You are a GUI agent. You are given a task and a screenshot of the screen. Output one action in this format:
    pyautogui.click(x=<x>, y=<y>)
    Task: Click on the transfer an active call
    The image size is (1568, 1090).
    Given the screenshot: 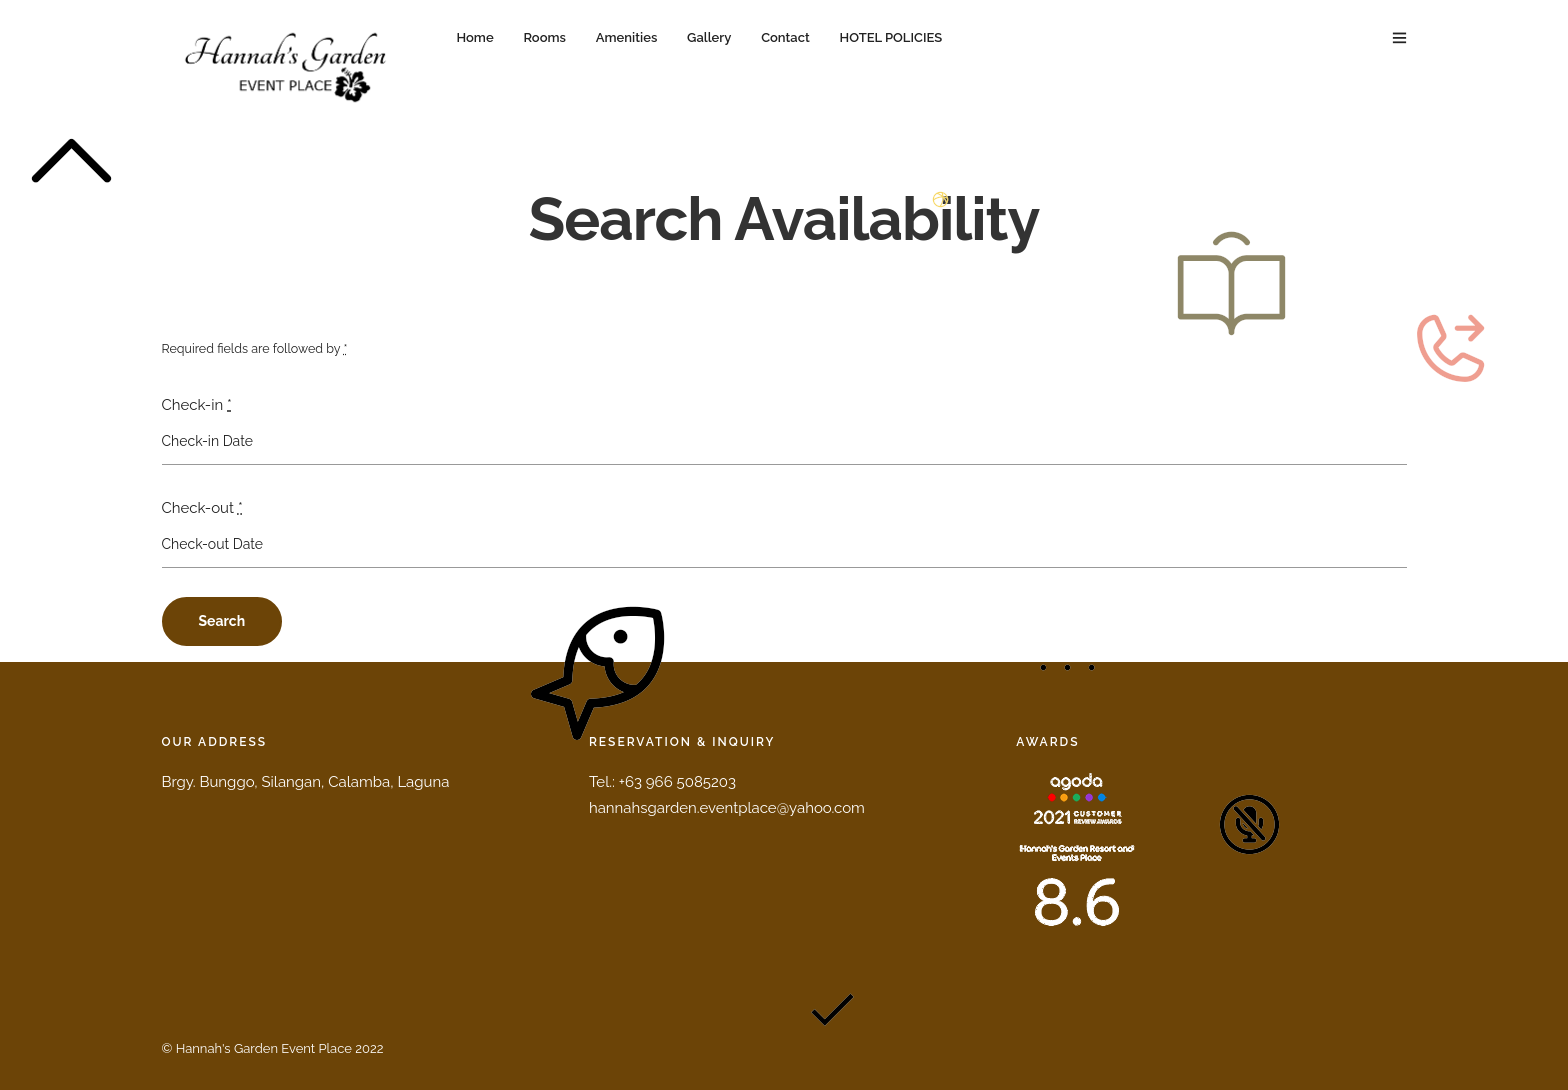 What is the action you would take?
    pyautogui.click(x=1452, y=347)
    